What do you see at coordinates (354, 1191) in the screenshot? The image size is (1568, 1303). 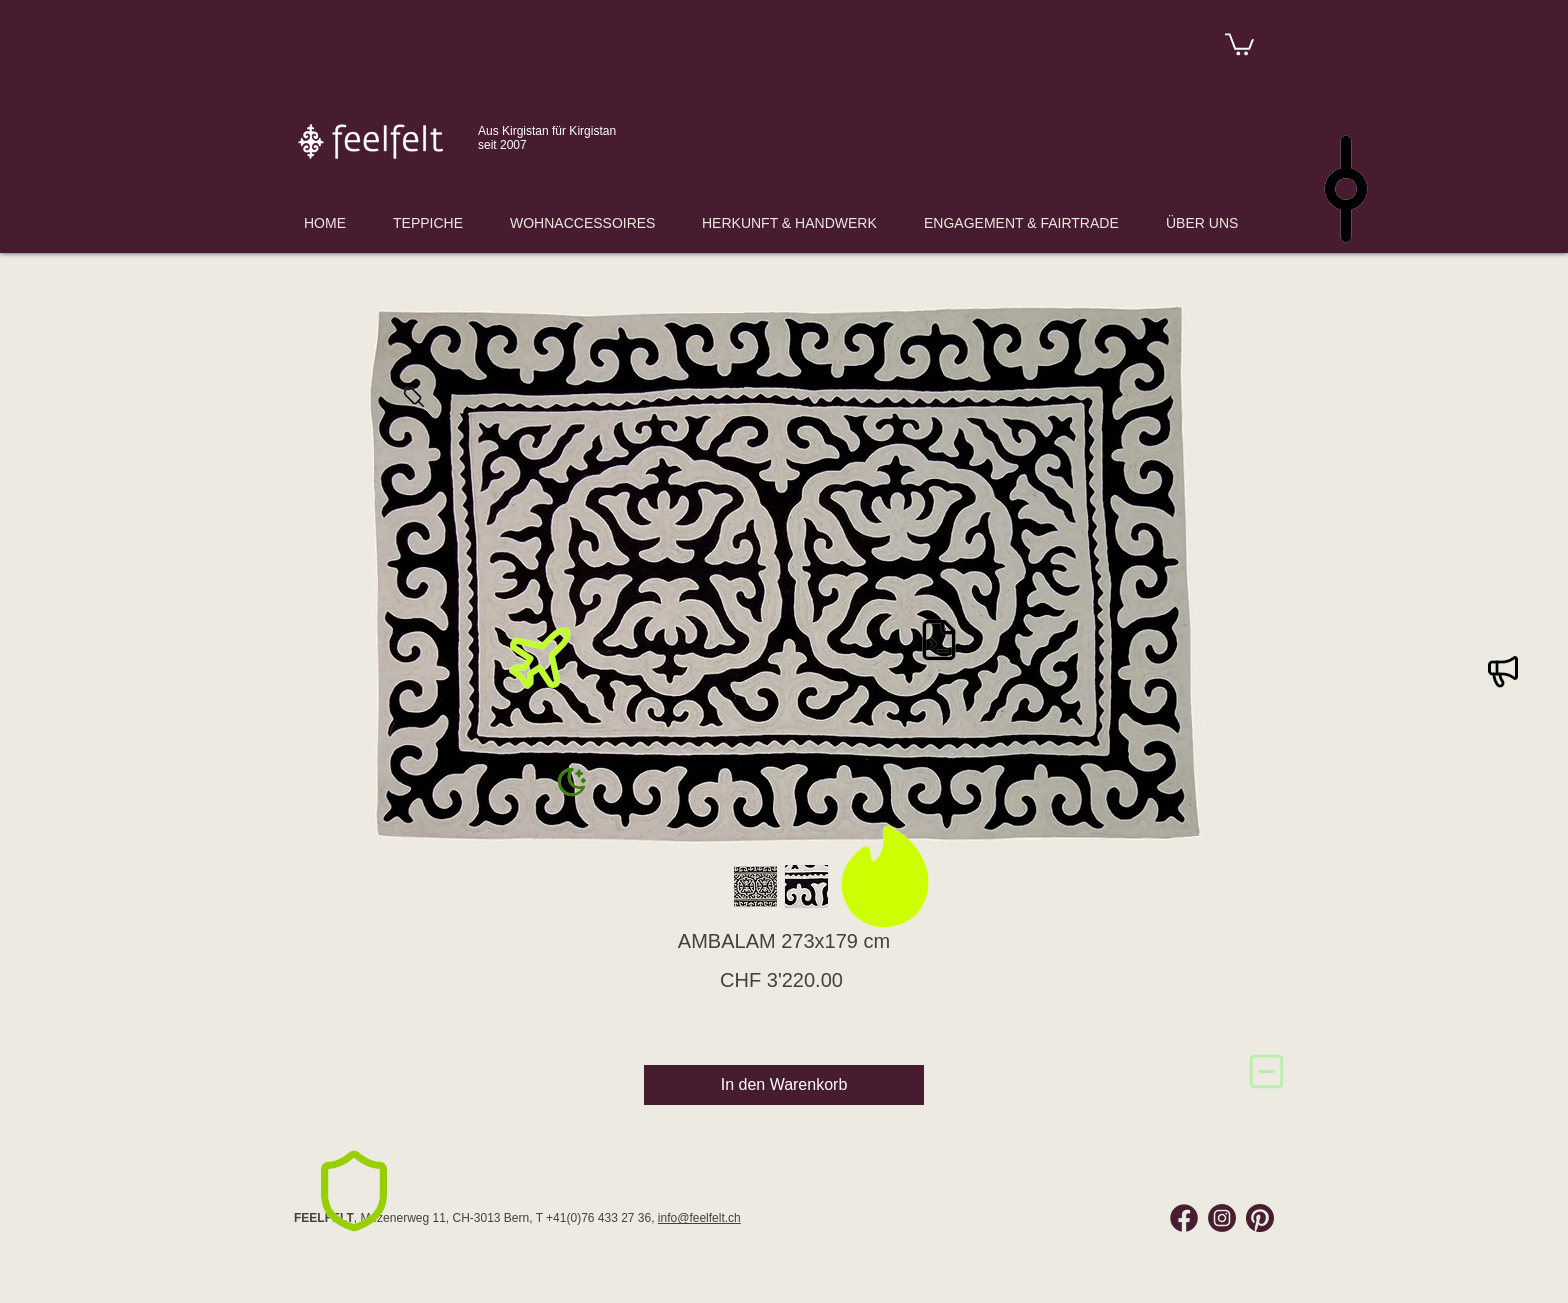 I see `access security settings` at bounding box center [354, 1191].